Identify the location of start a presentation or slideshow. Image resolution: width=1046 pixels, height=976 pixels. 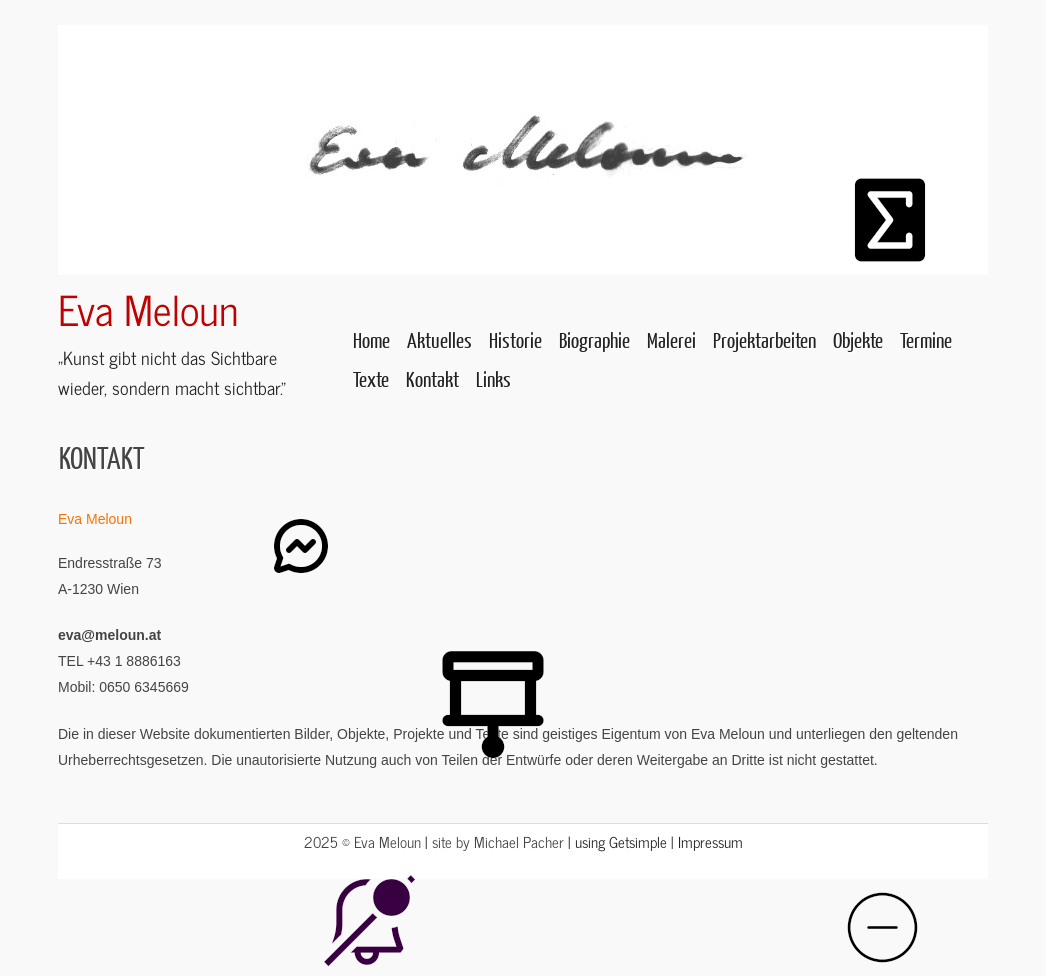
(493, 698).